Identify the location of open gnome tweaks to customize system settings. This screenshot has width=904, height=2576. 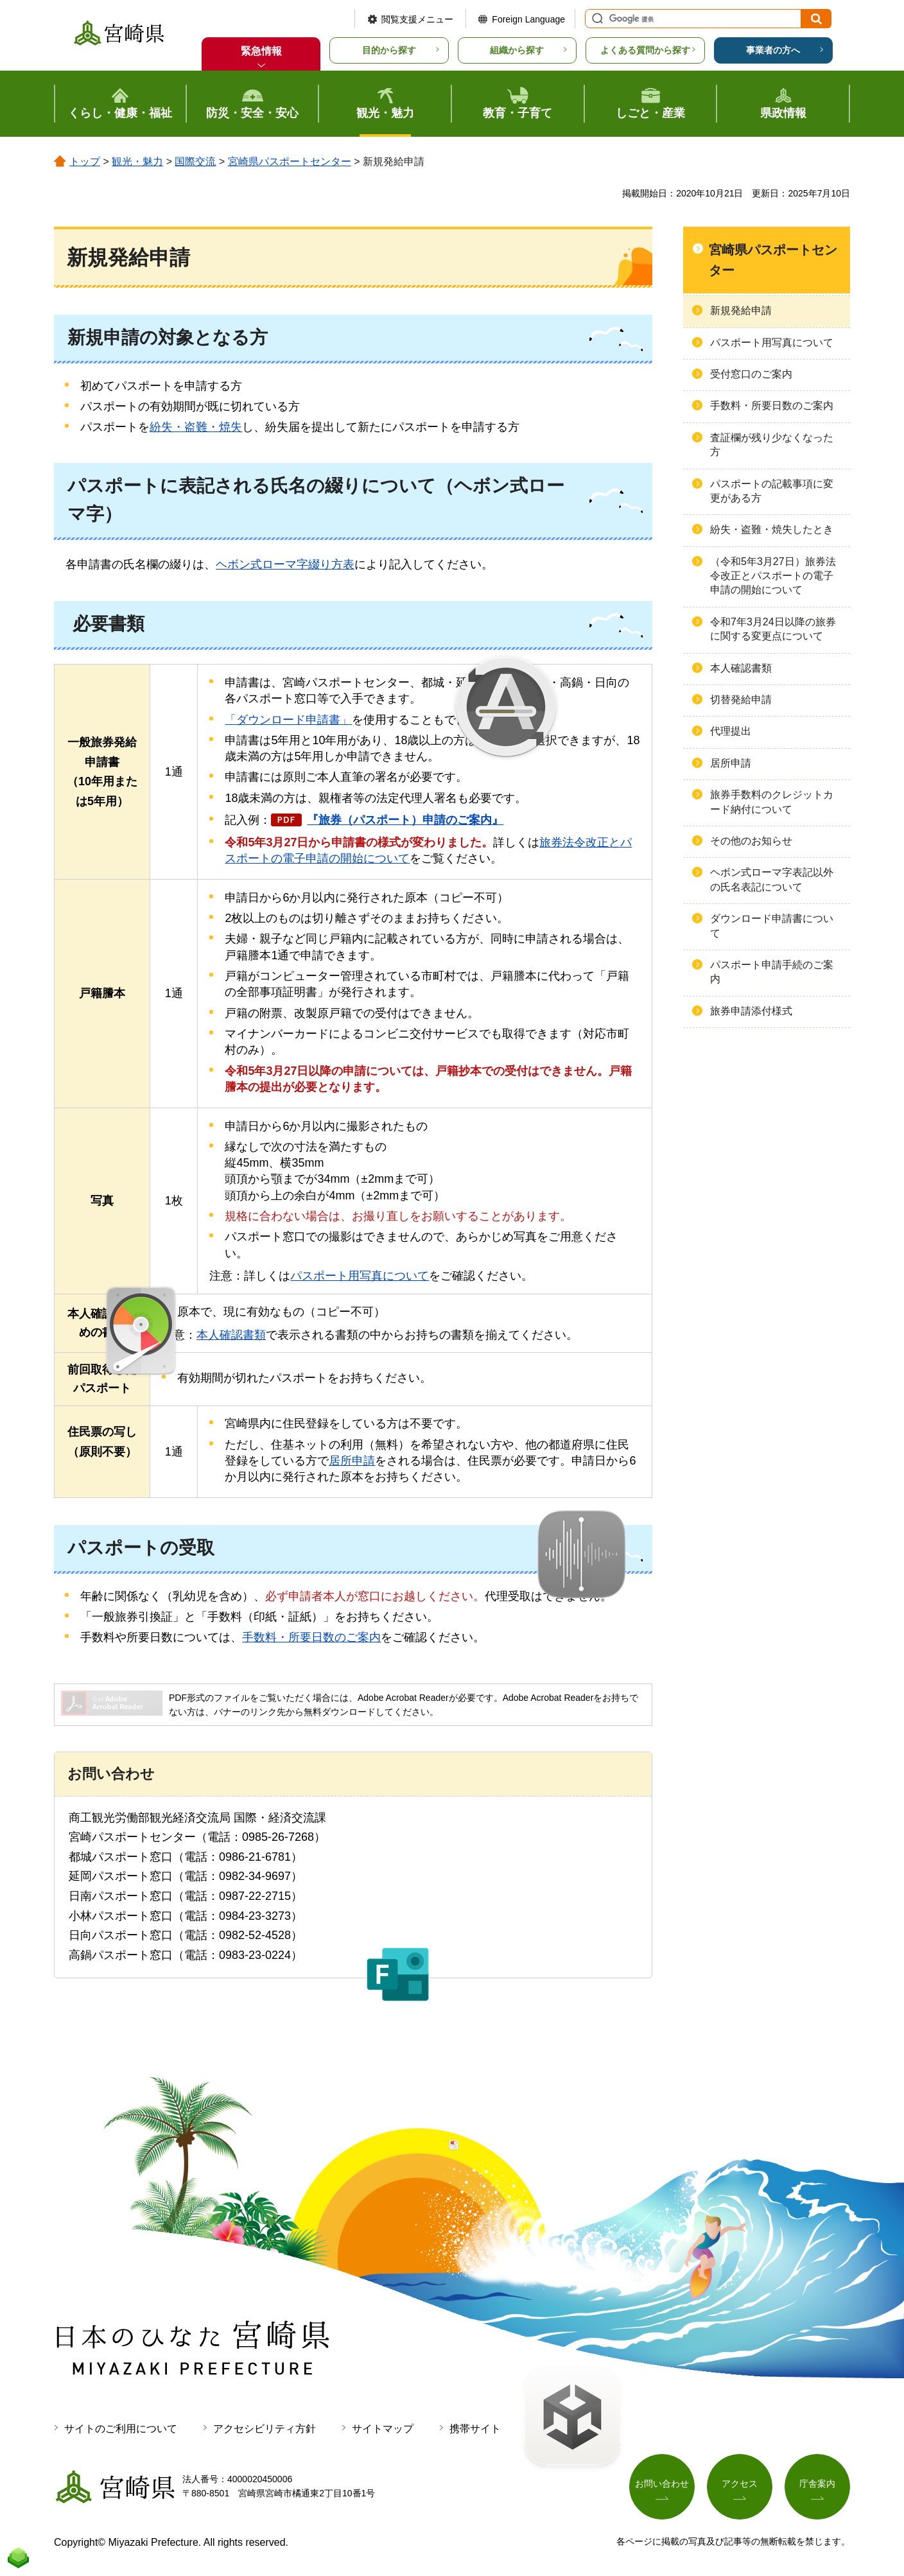
(453, 2145).